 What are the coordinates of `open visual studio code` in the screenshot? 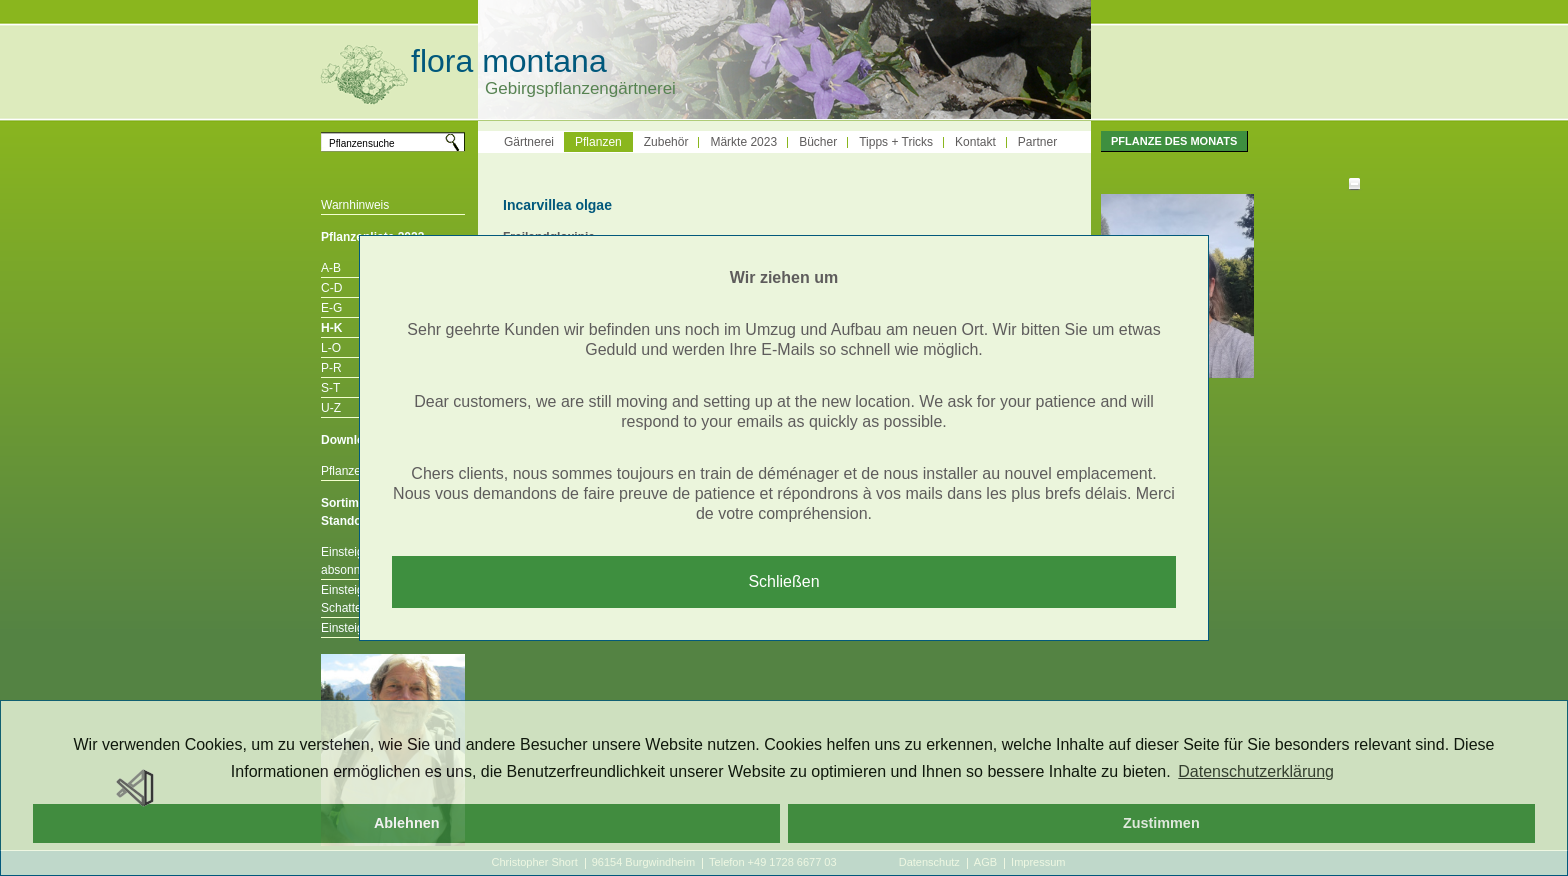 It's located at (135, 788).